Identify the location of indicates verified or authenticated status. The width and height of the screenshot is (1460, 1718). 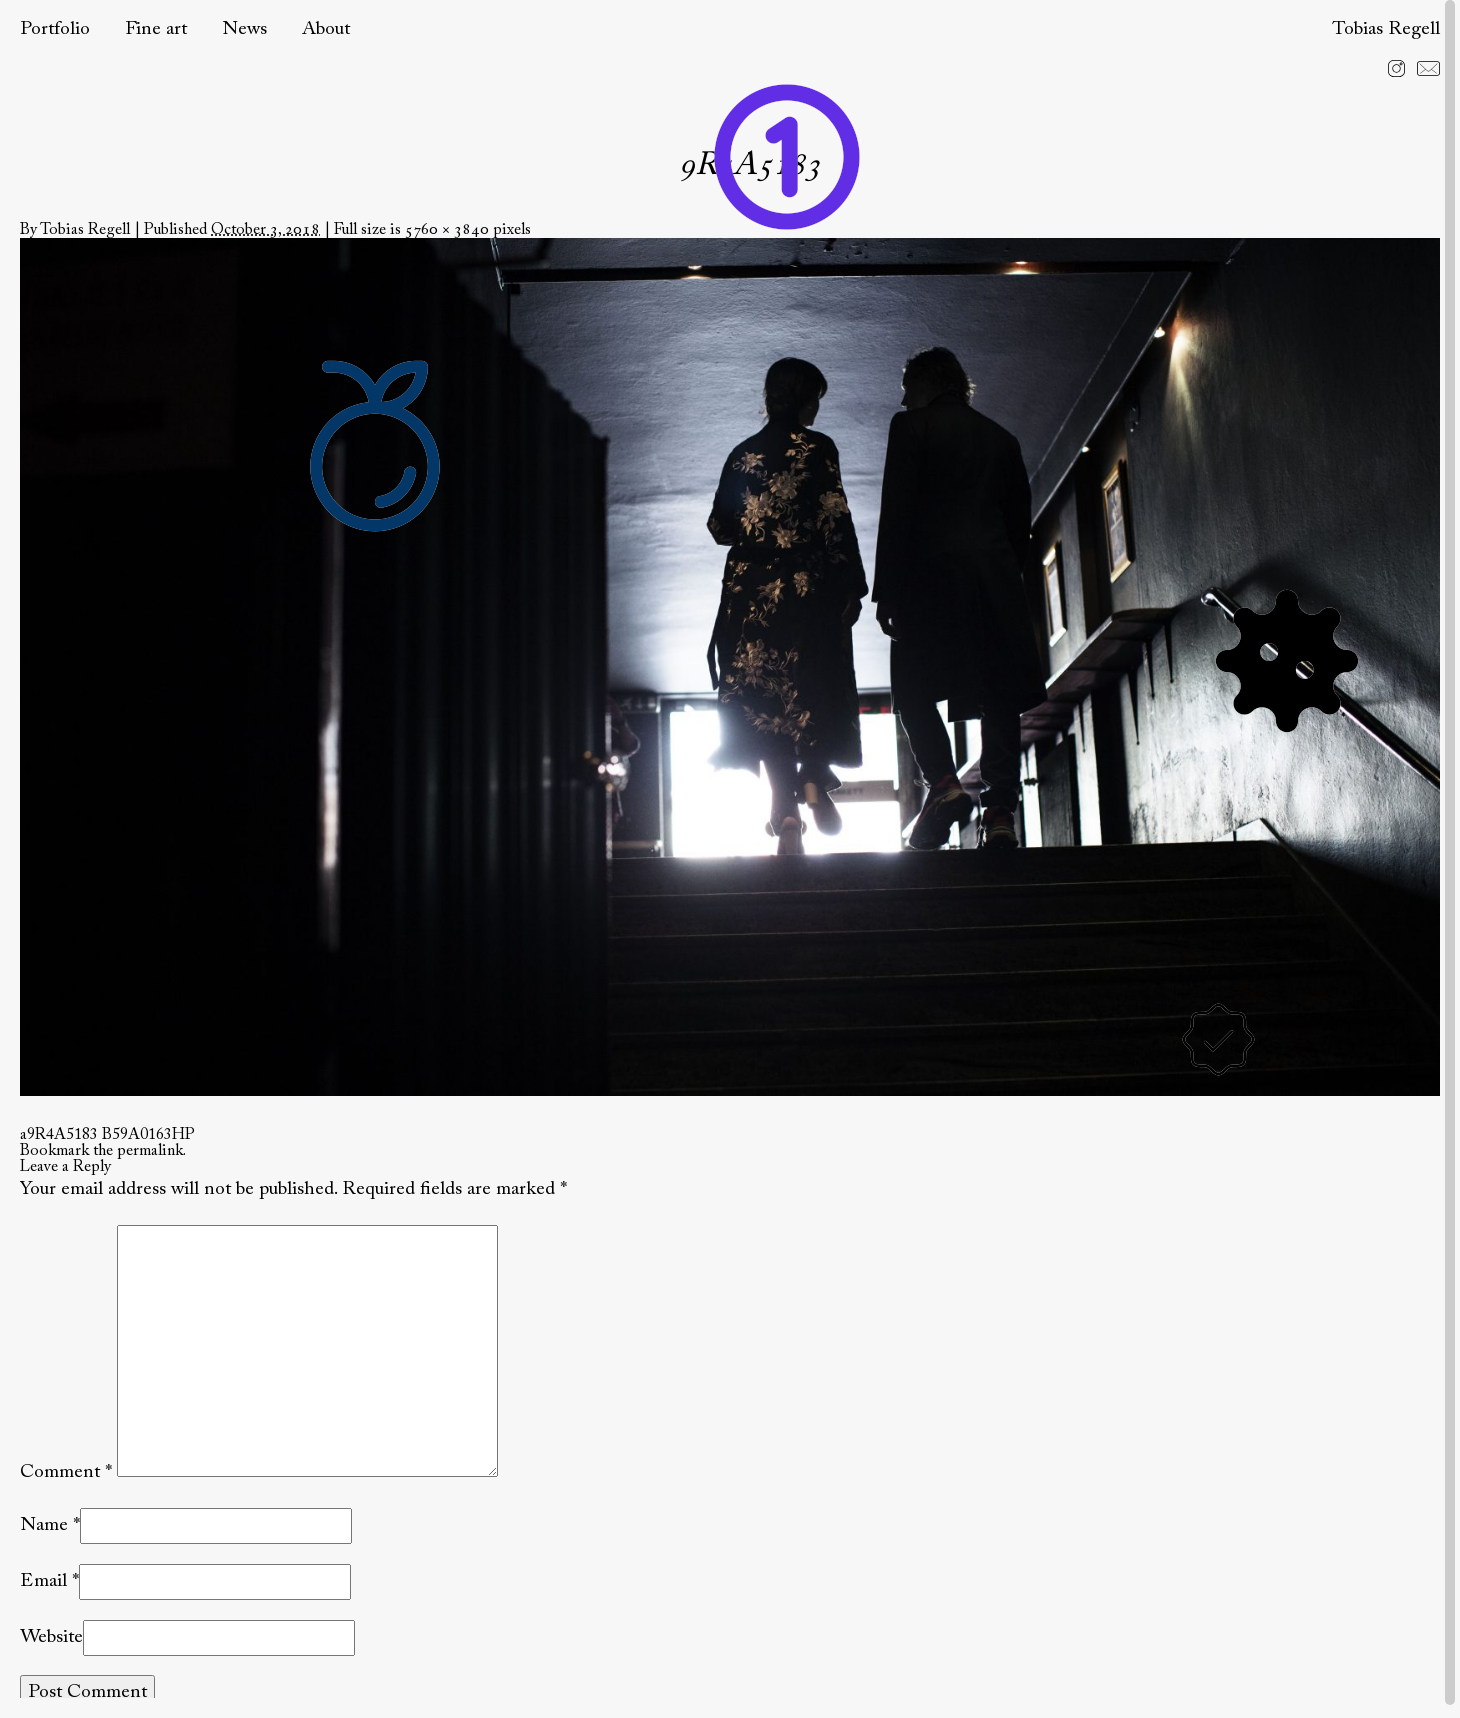
(1218, 1039).